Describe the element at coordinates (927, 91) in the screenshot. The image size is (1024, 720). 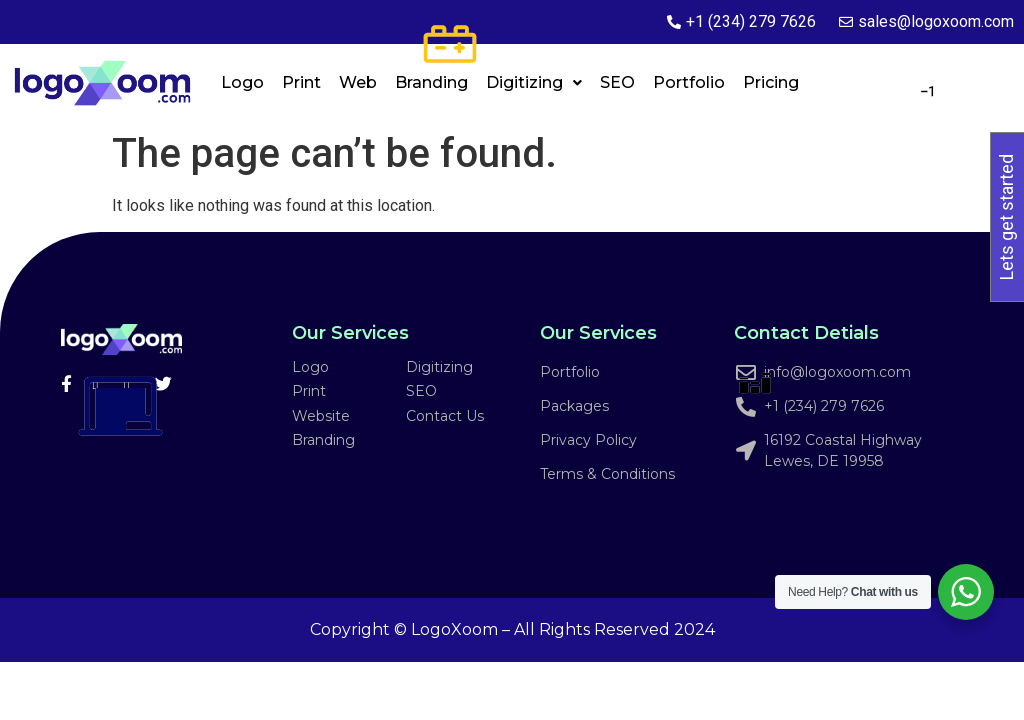
I see `decrease exposure by one stop` at that location.